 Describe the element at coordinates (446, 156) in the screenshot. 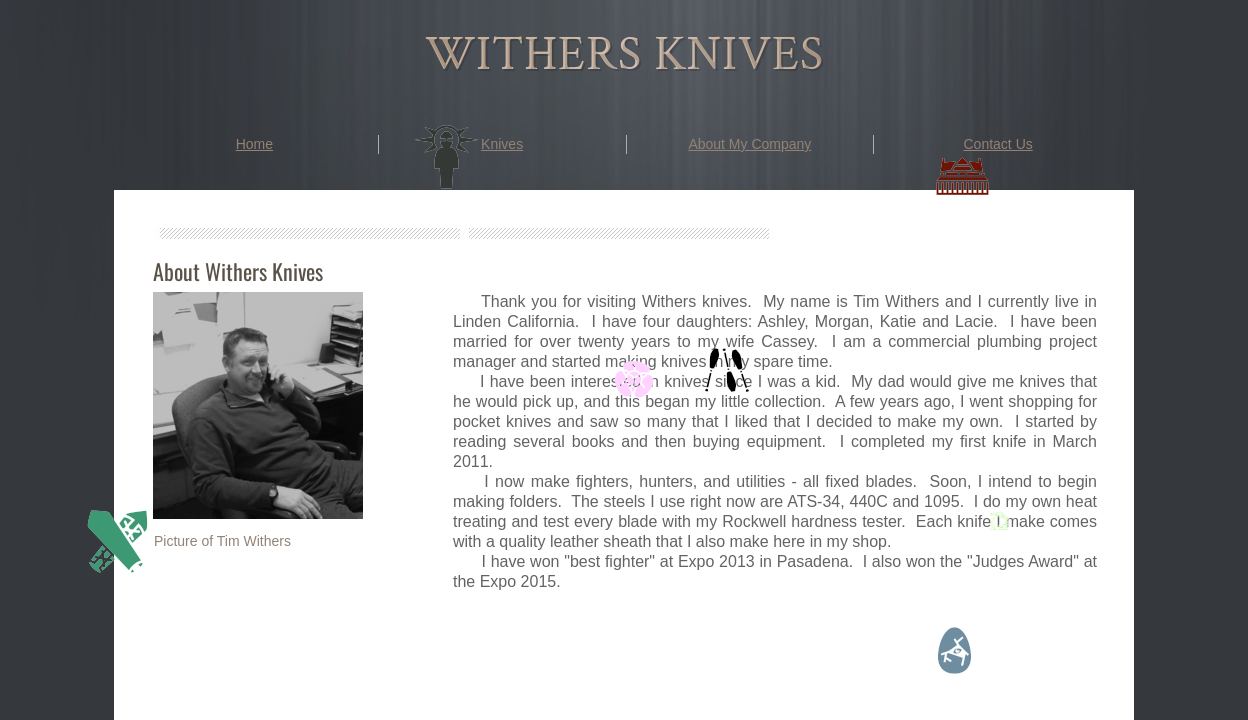

I see `activate rear shield or defensive aura ability` at that location.